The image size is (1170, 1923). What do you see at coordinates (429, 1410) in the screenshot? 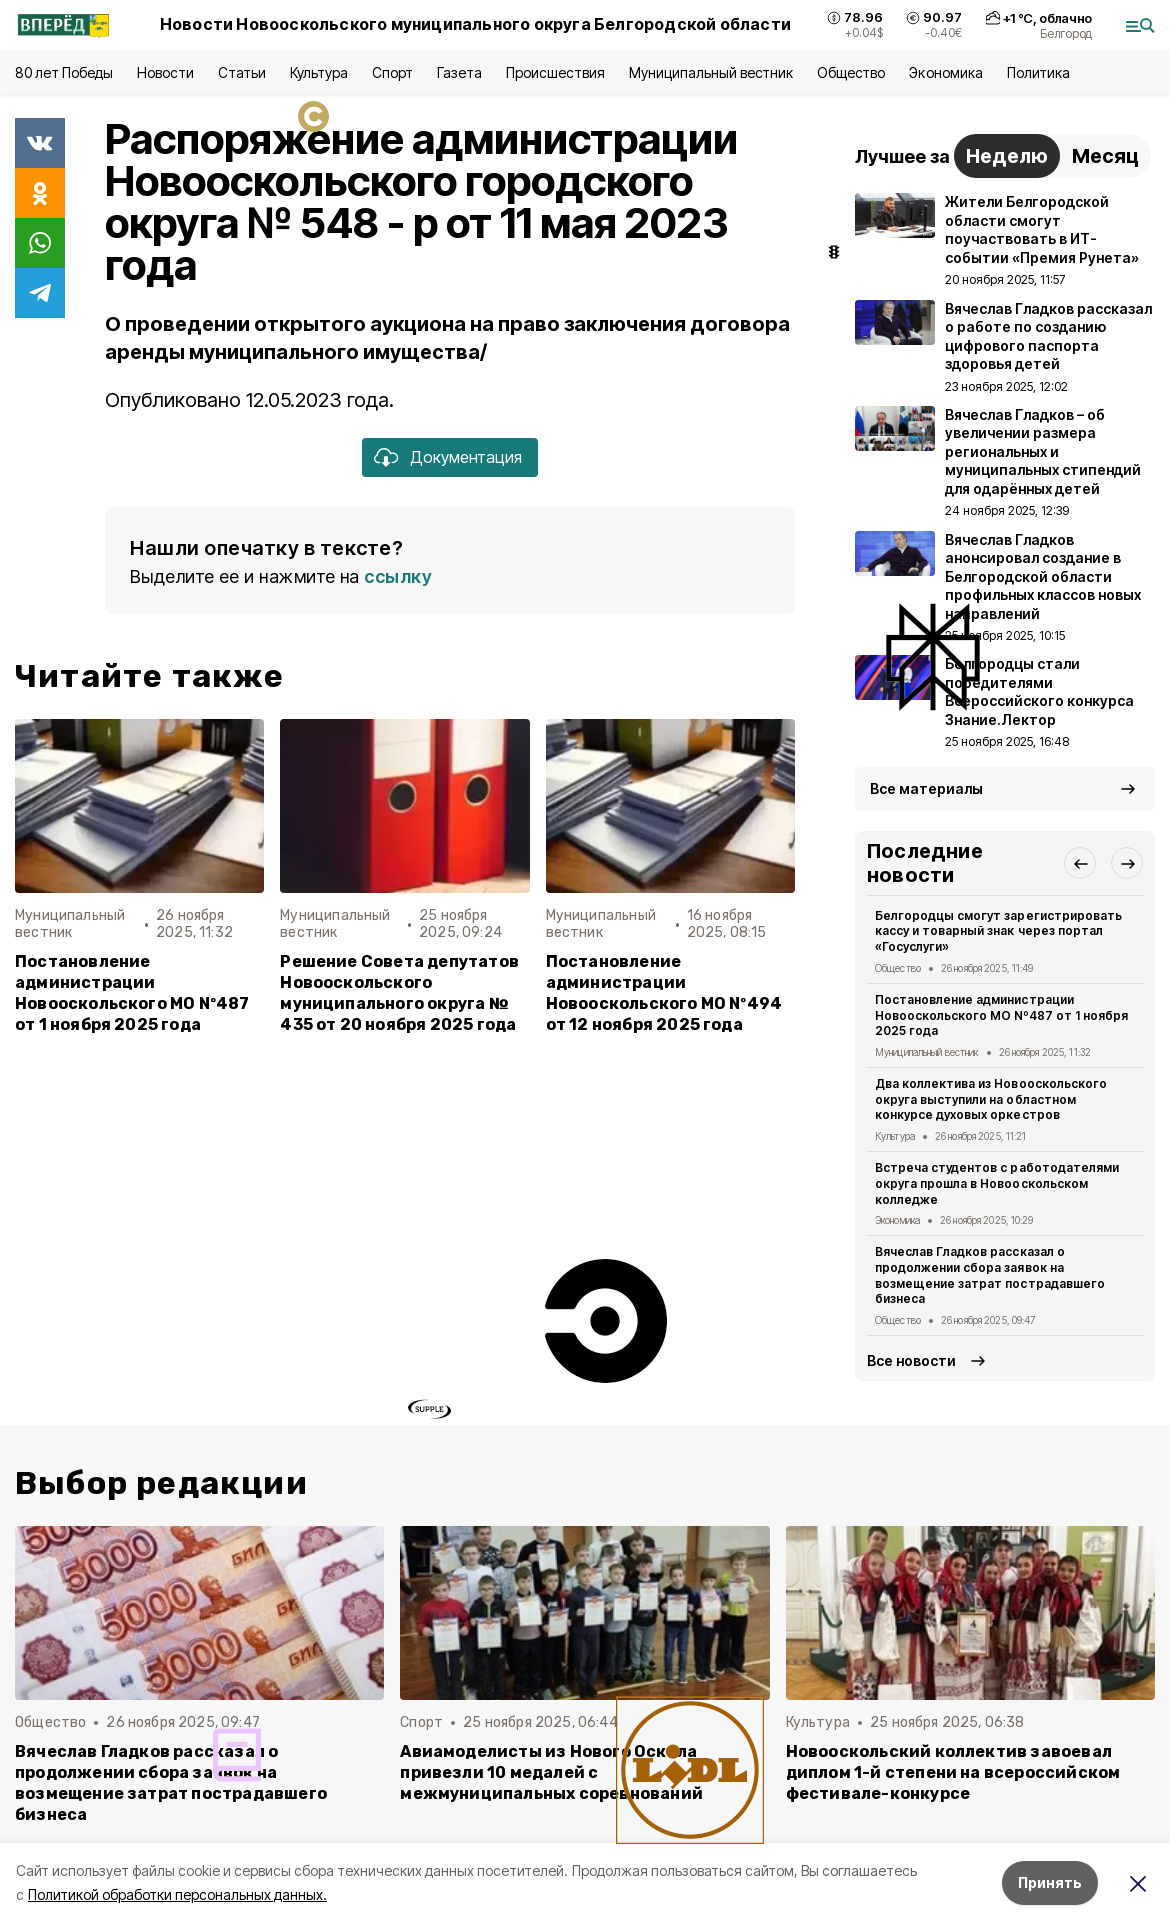
I see `supple brand logo` at bounding box center [429, 1410].